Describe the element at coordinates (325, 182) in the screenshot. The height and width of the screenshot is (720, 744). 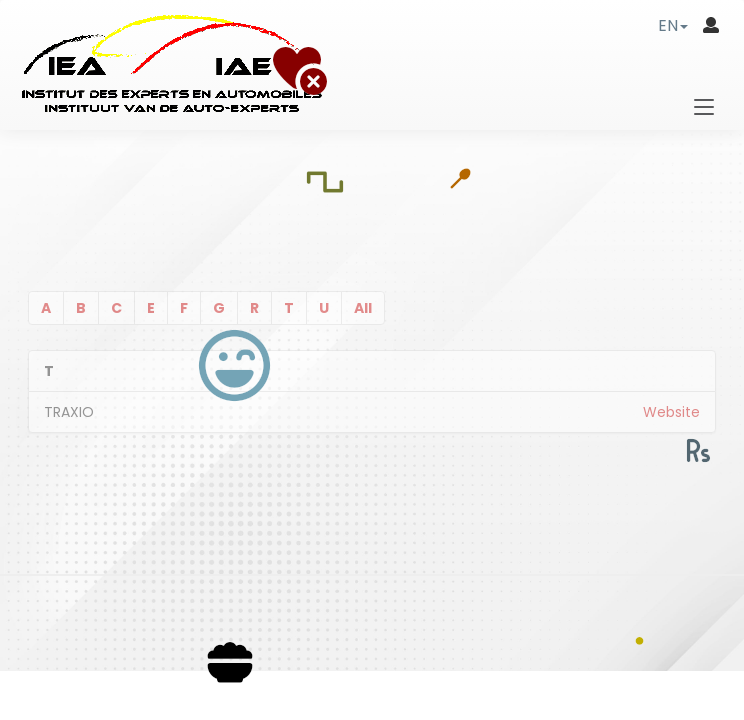
I see `toggle square wave audio output` at that location.